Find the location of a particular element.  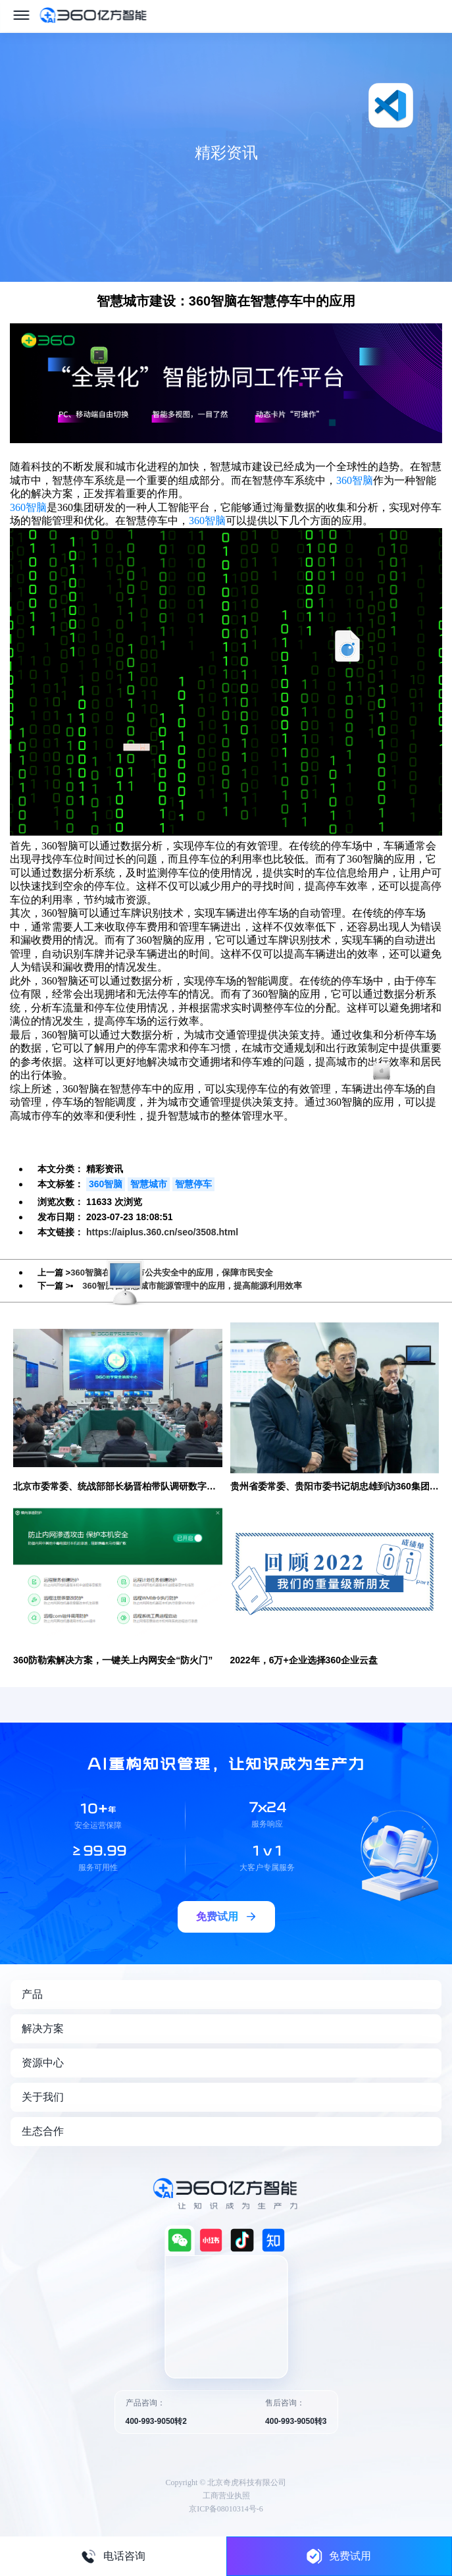

represents an iMac G4 device in system settings is located at coordinates (125, 1280).